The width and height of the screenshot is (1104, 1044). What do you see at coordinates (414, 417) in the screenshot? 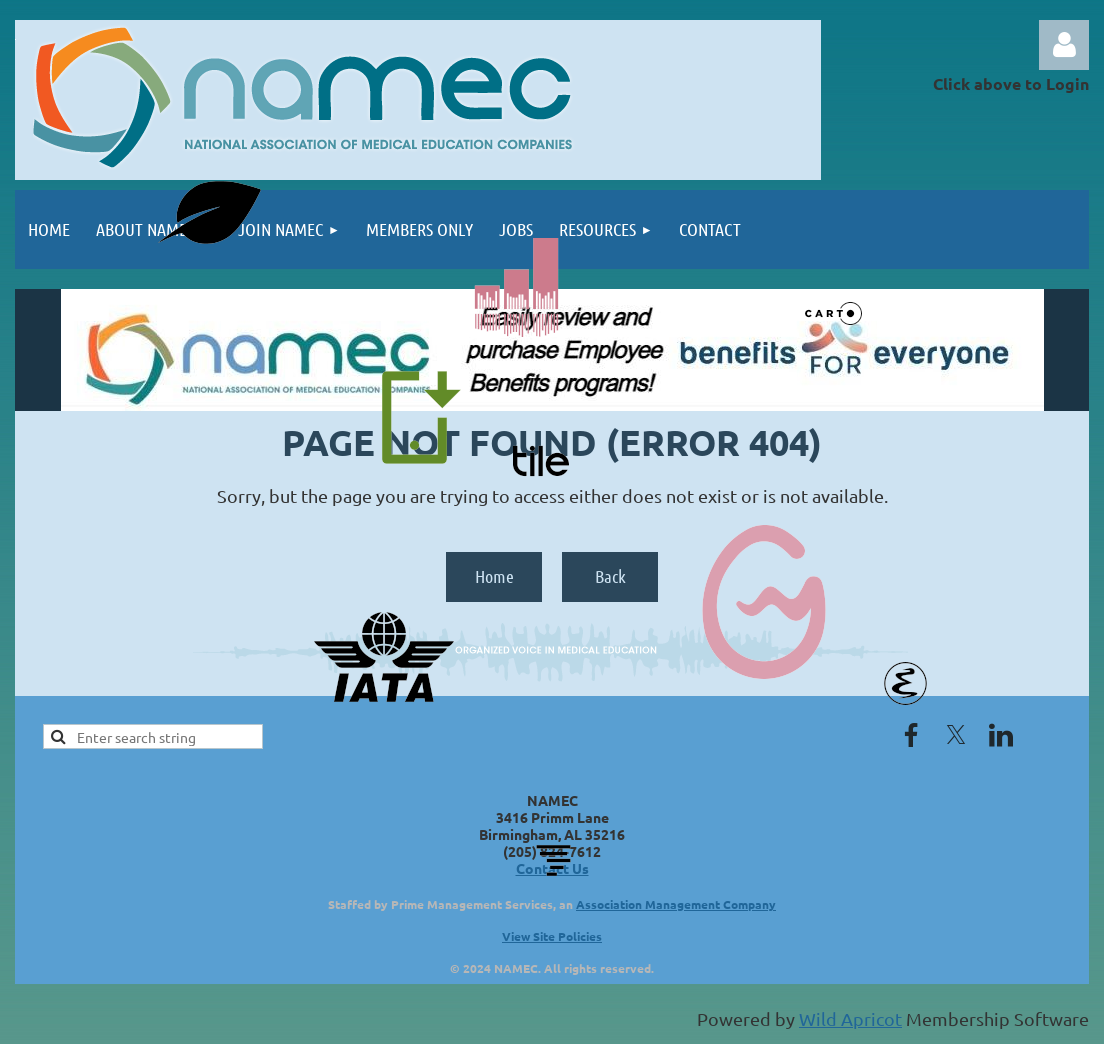
I see `download app to mobile device` at bounding box center [414, 417].